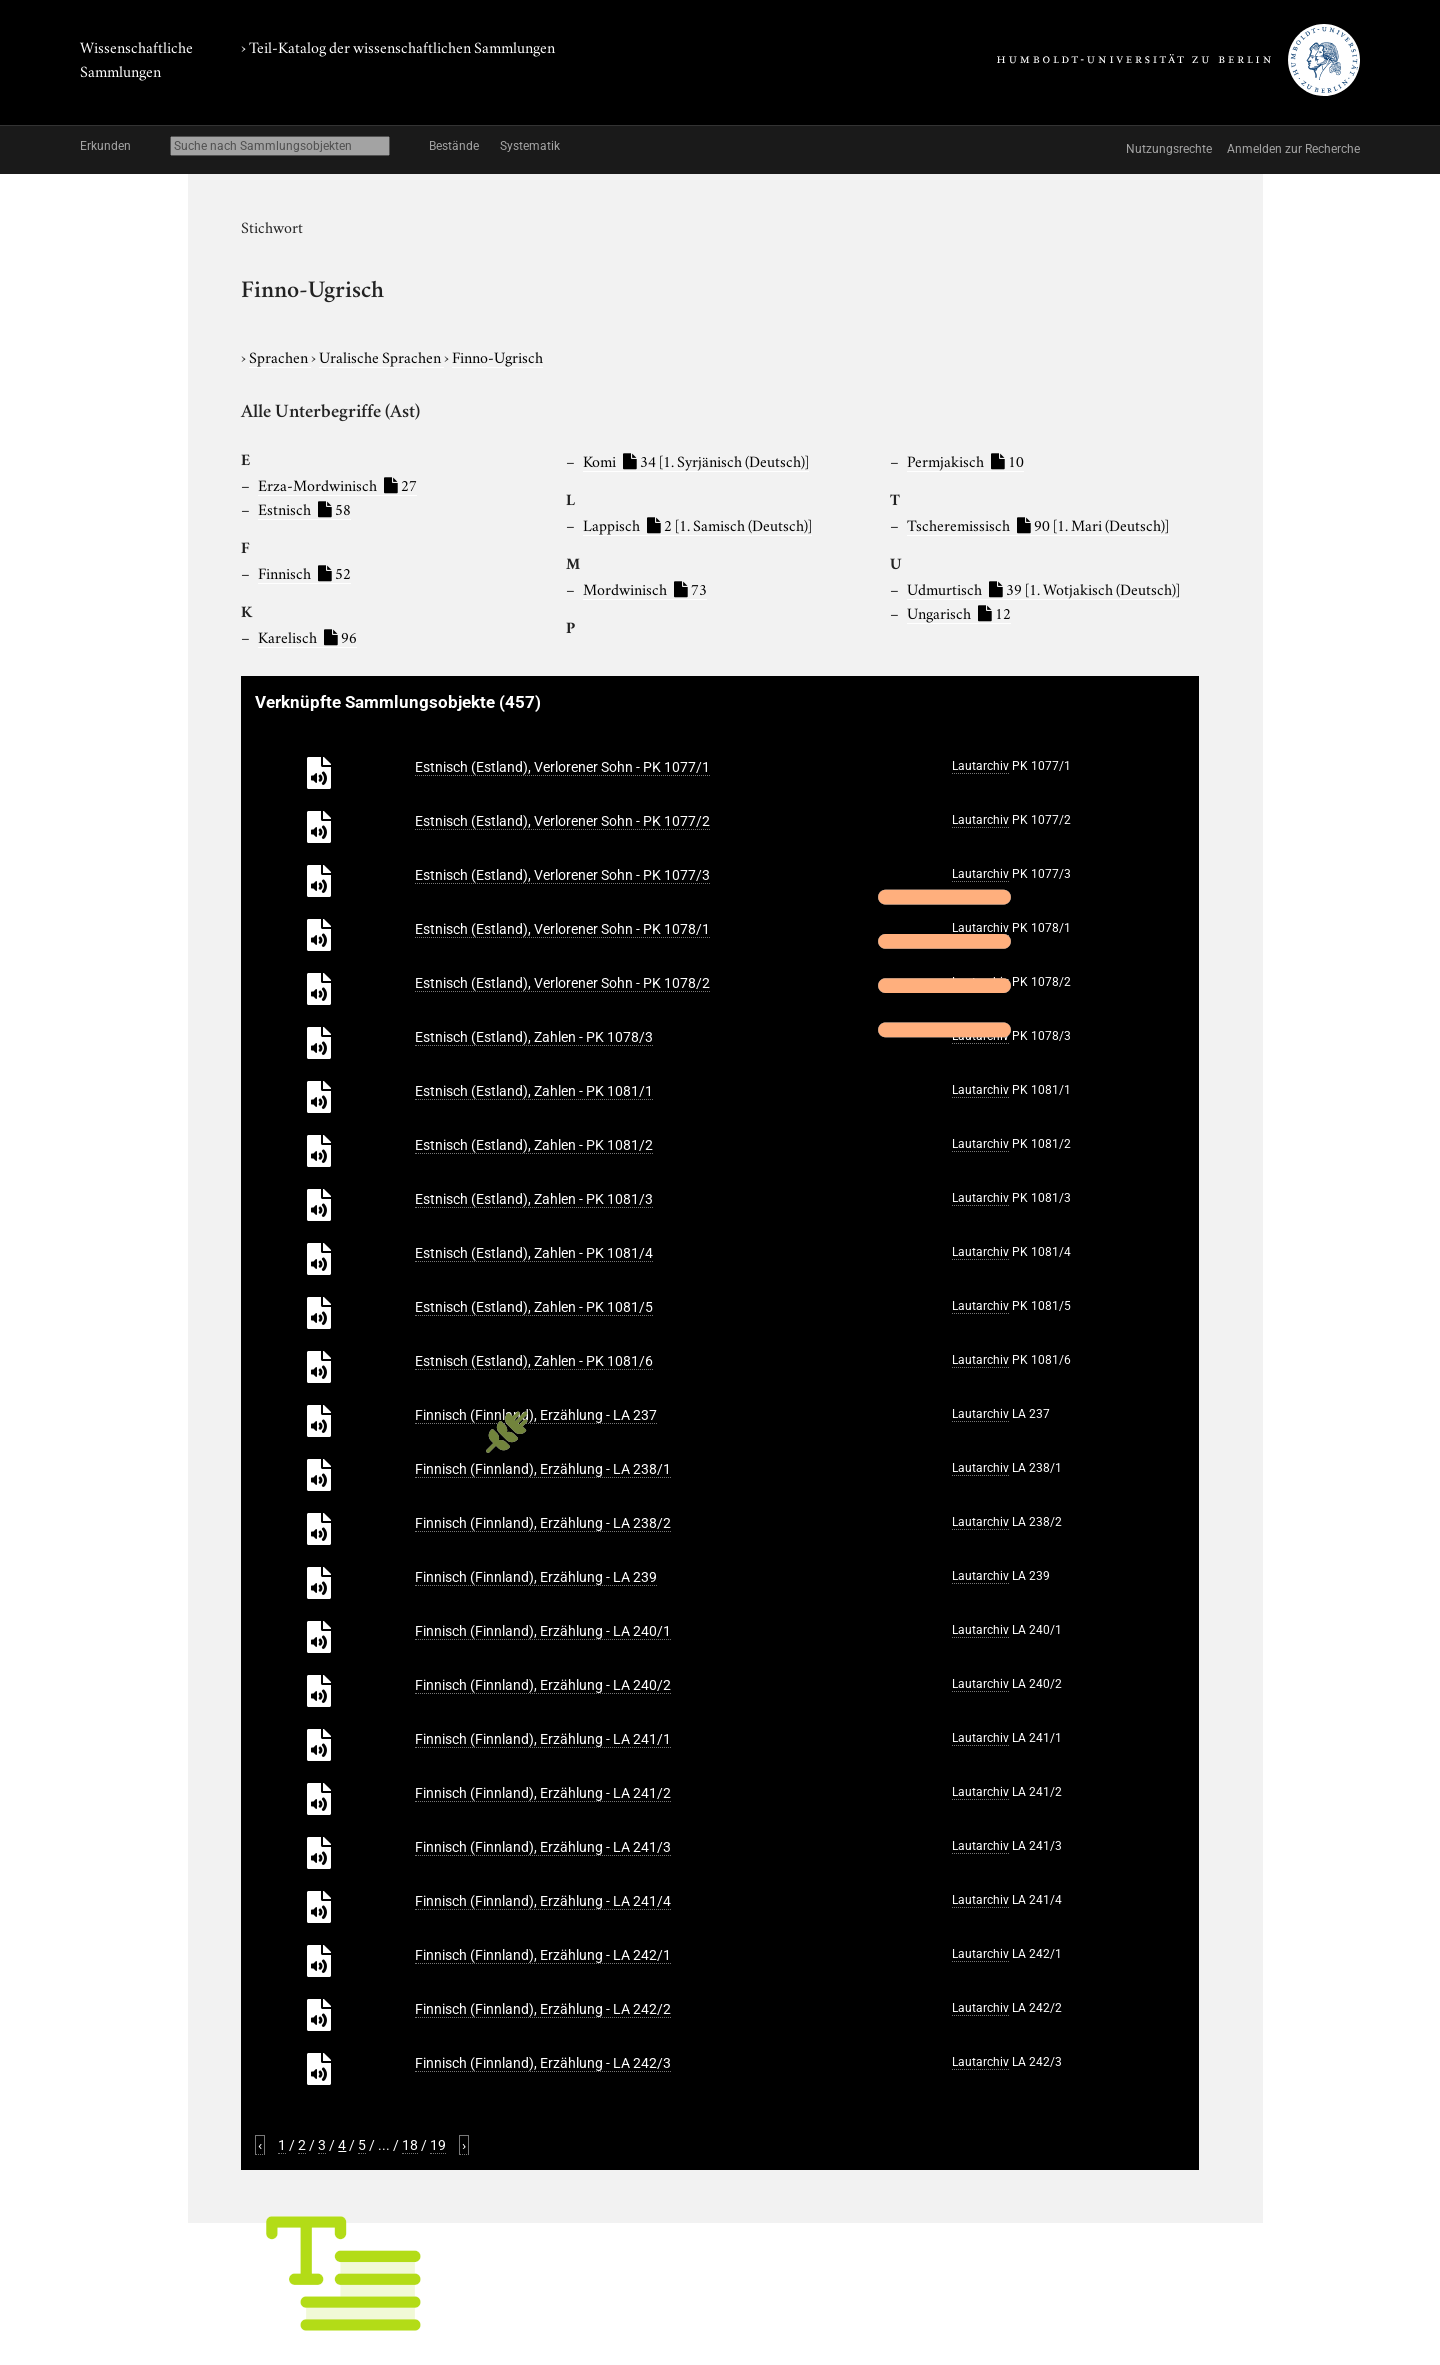  What do you see at coordinates (508, 1431) in the screenshot?
I see `indicates grain or wheat-based ingredients` at bounding box center [508, 1431].